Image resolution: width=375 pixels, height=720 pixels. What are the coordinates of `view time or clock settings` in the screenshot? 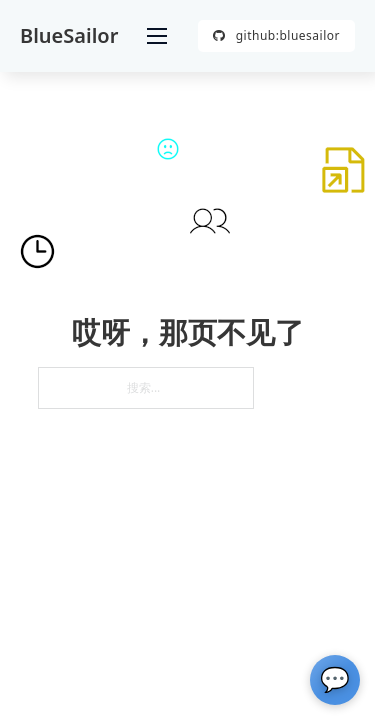 It's located at (37, 251).